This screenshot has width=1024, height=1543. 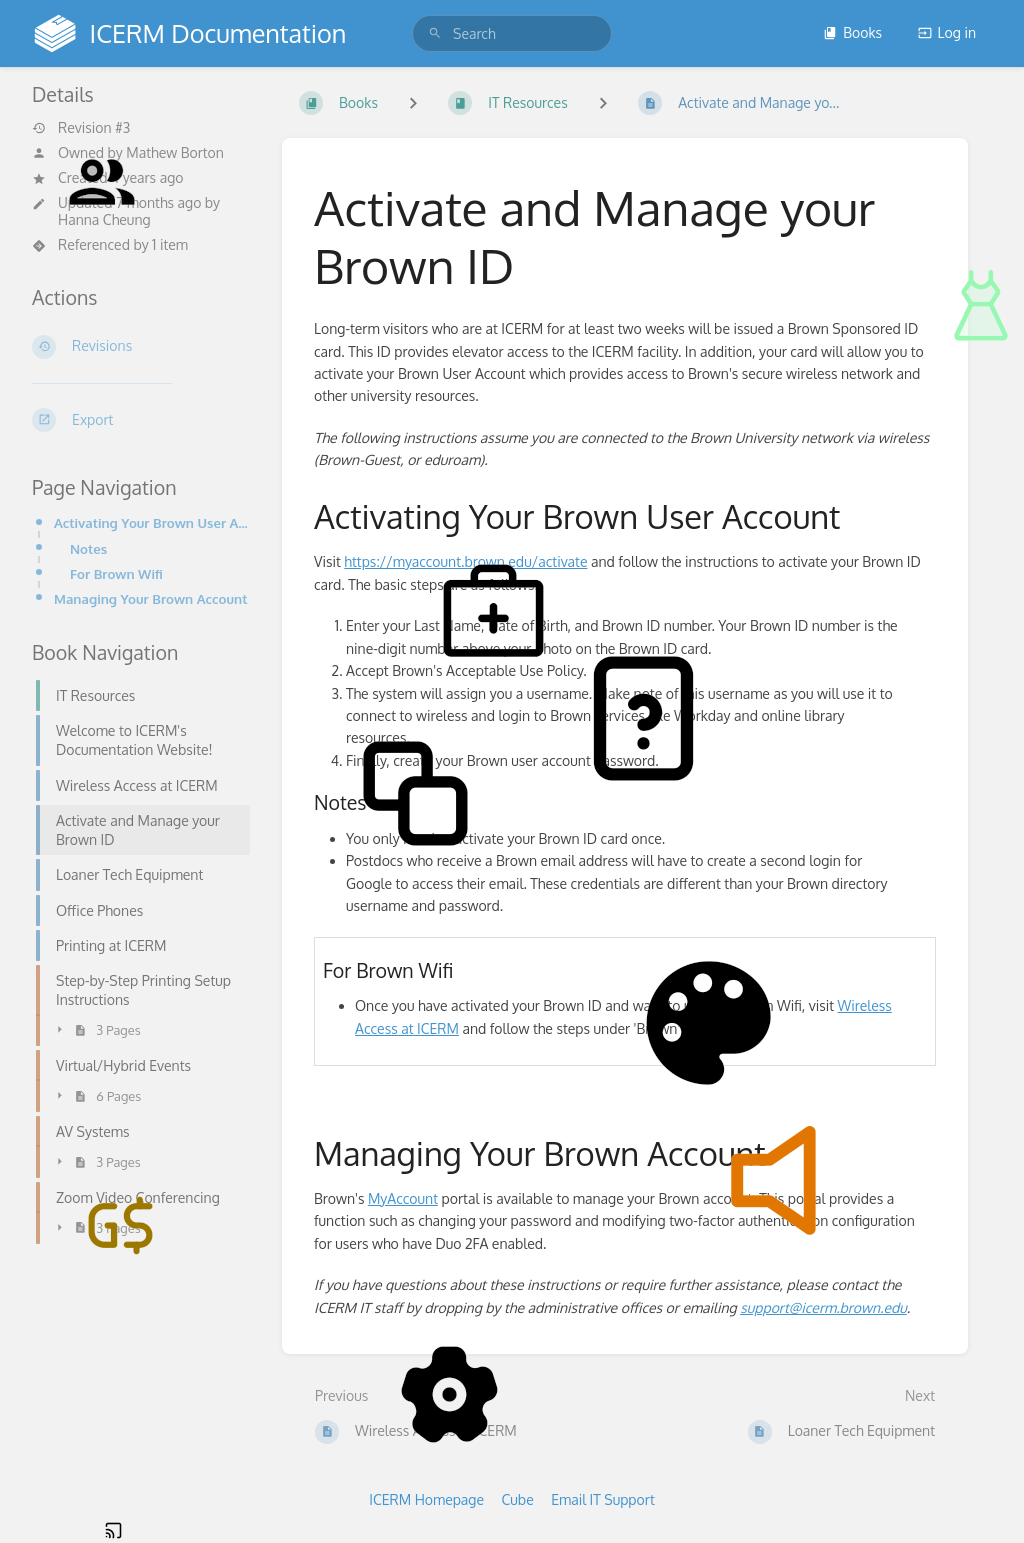 What do you see at coordinates (493, 614) in the screenshot?
I see `access health or medical resources` at bounding box center [493, 614].